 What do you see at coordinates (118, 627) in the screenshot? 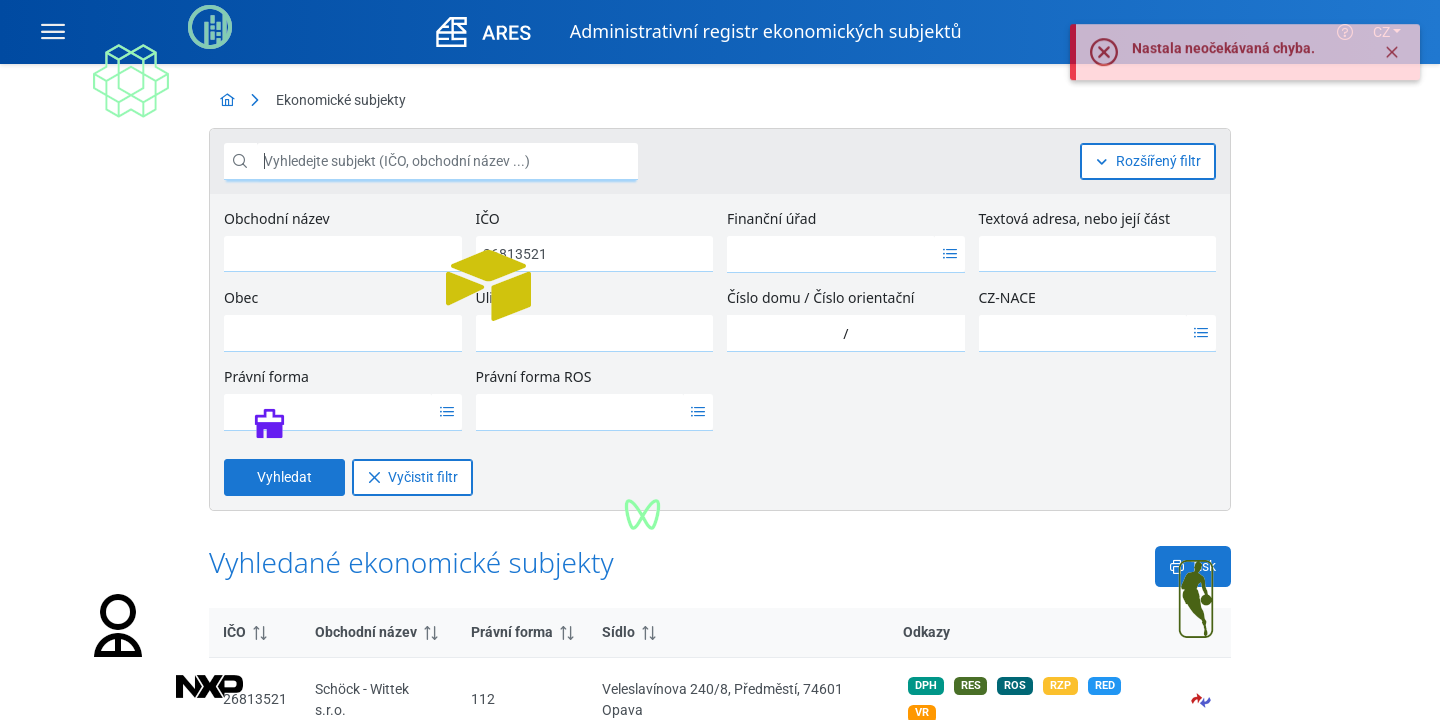
I see `view your profile` at bounding box center [118, 627].